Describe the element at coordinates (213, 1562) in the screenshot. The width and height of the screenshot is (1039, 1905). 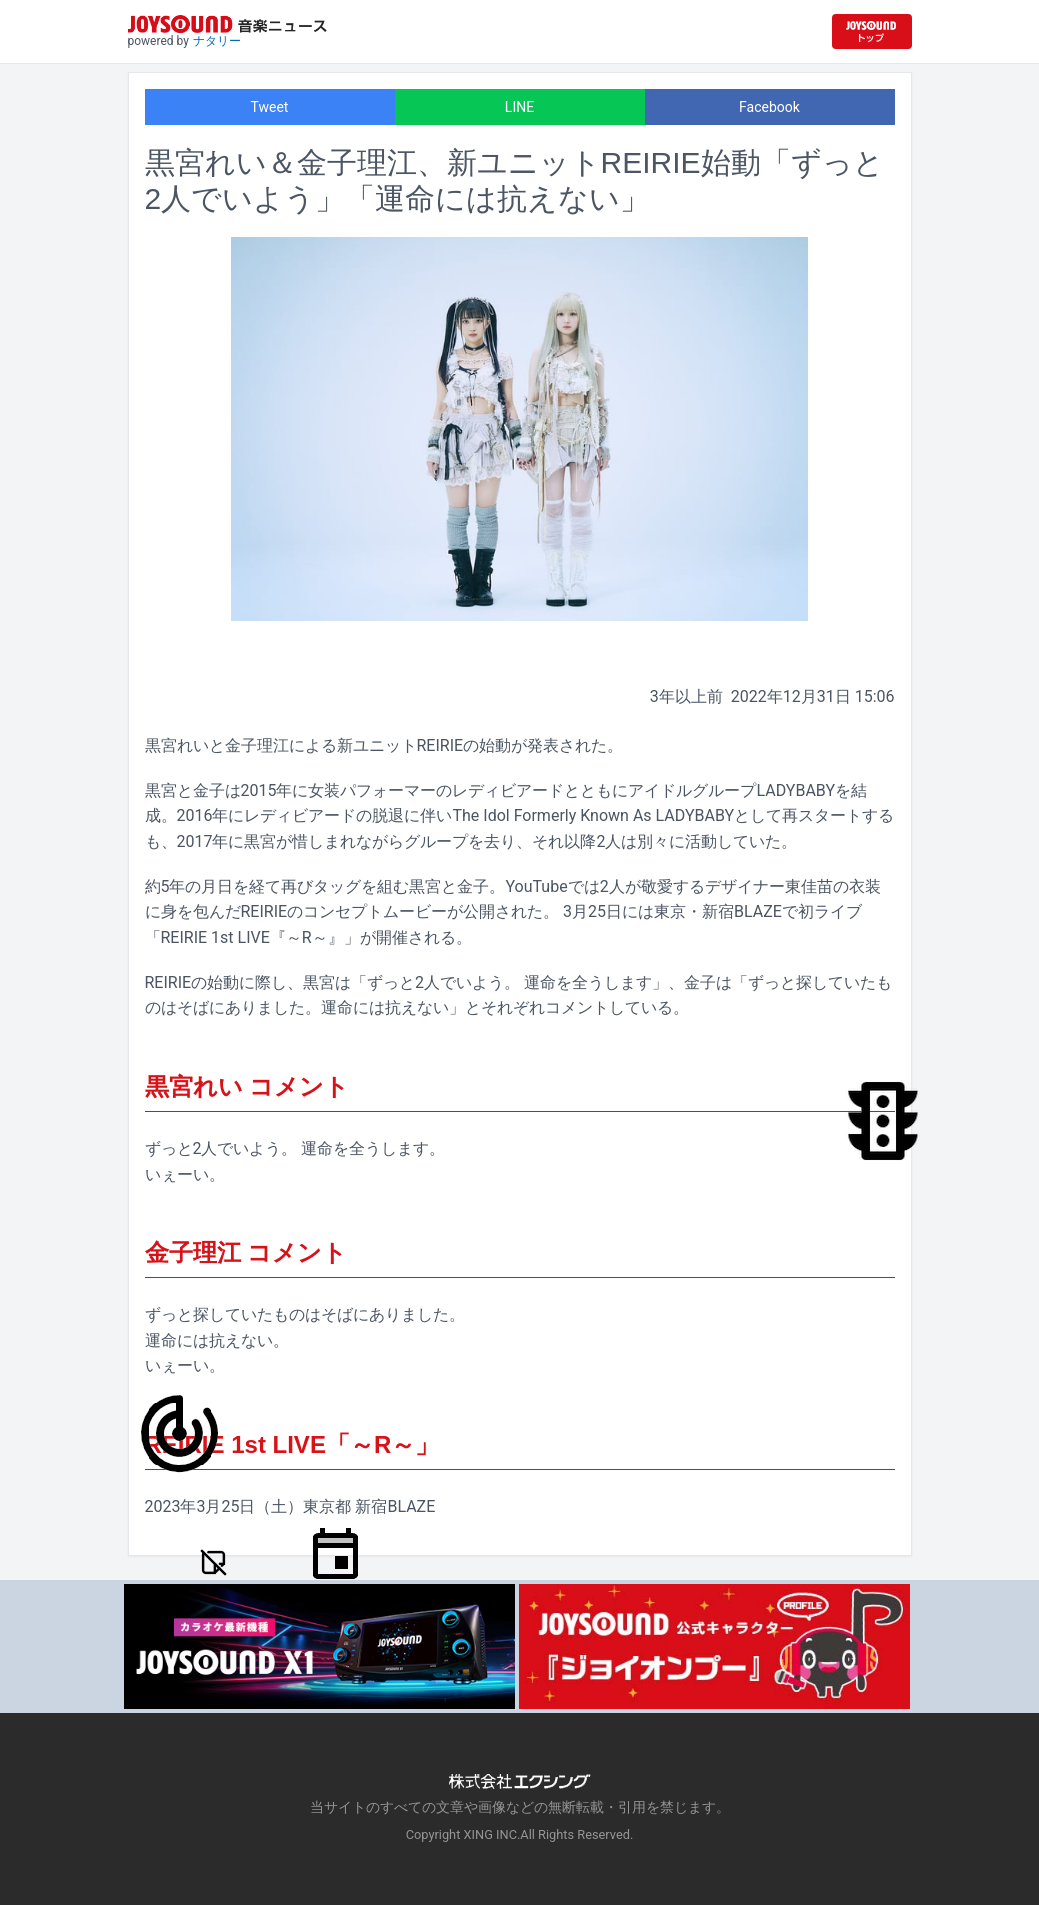
I see `notes feature is disabled or unavailable` at that location.